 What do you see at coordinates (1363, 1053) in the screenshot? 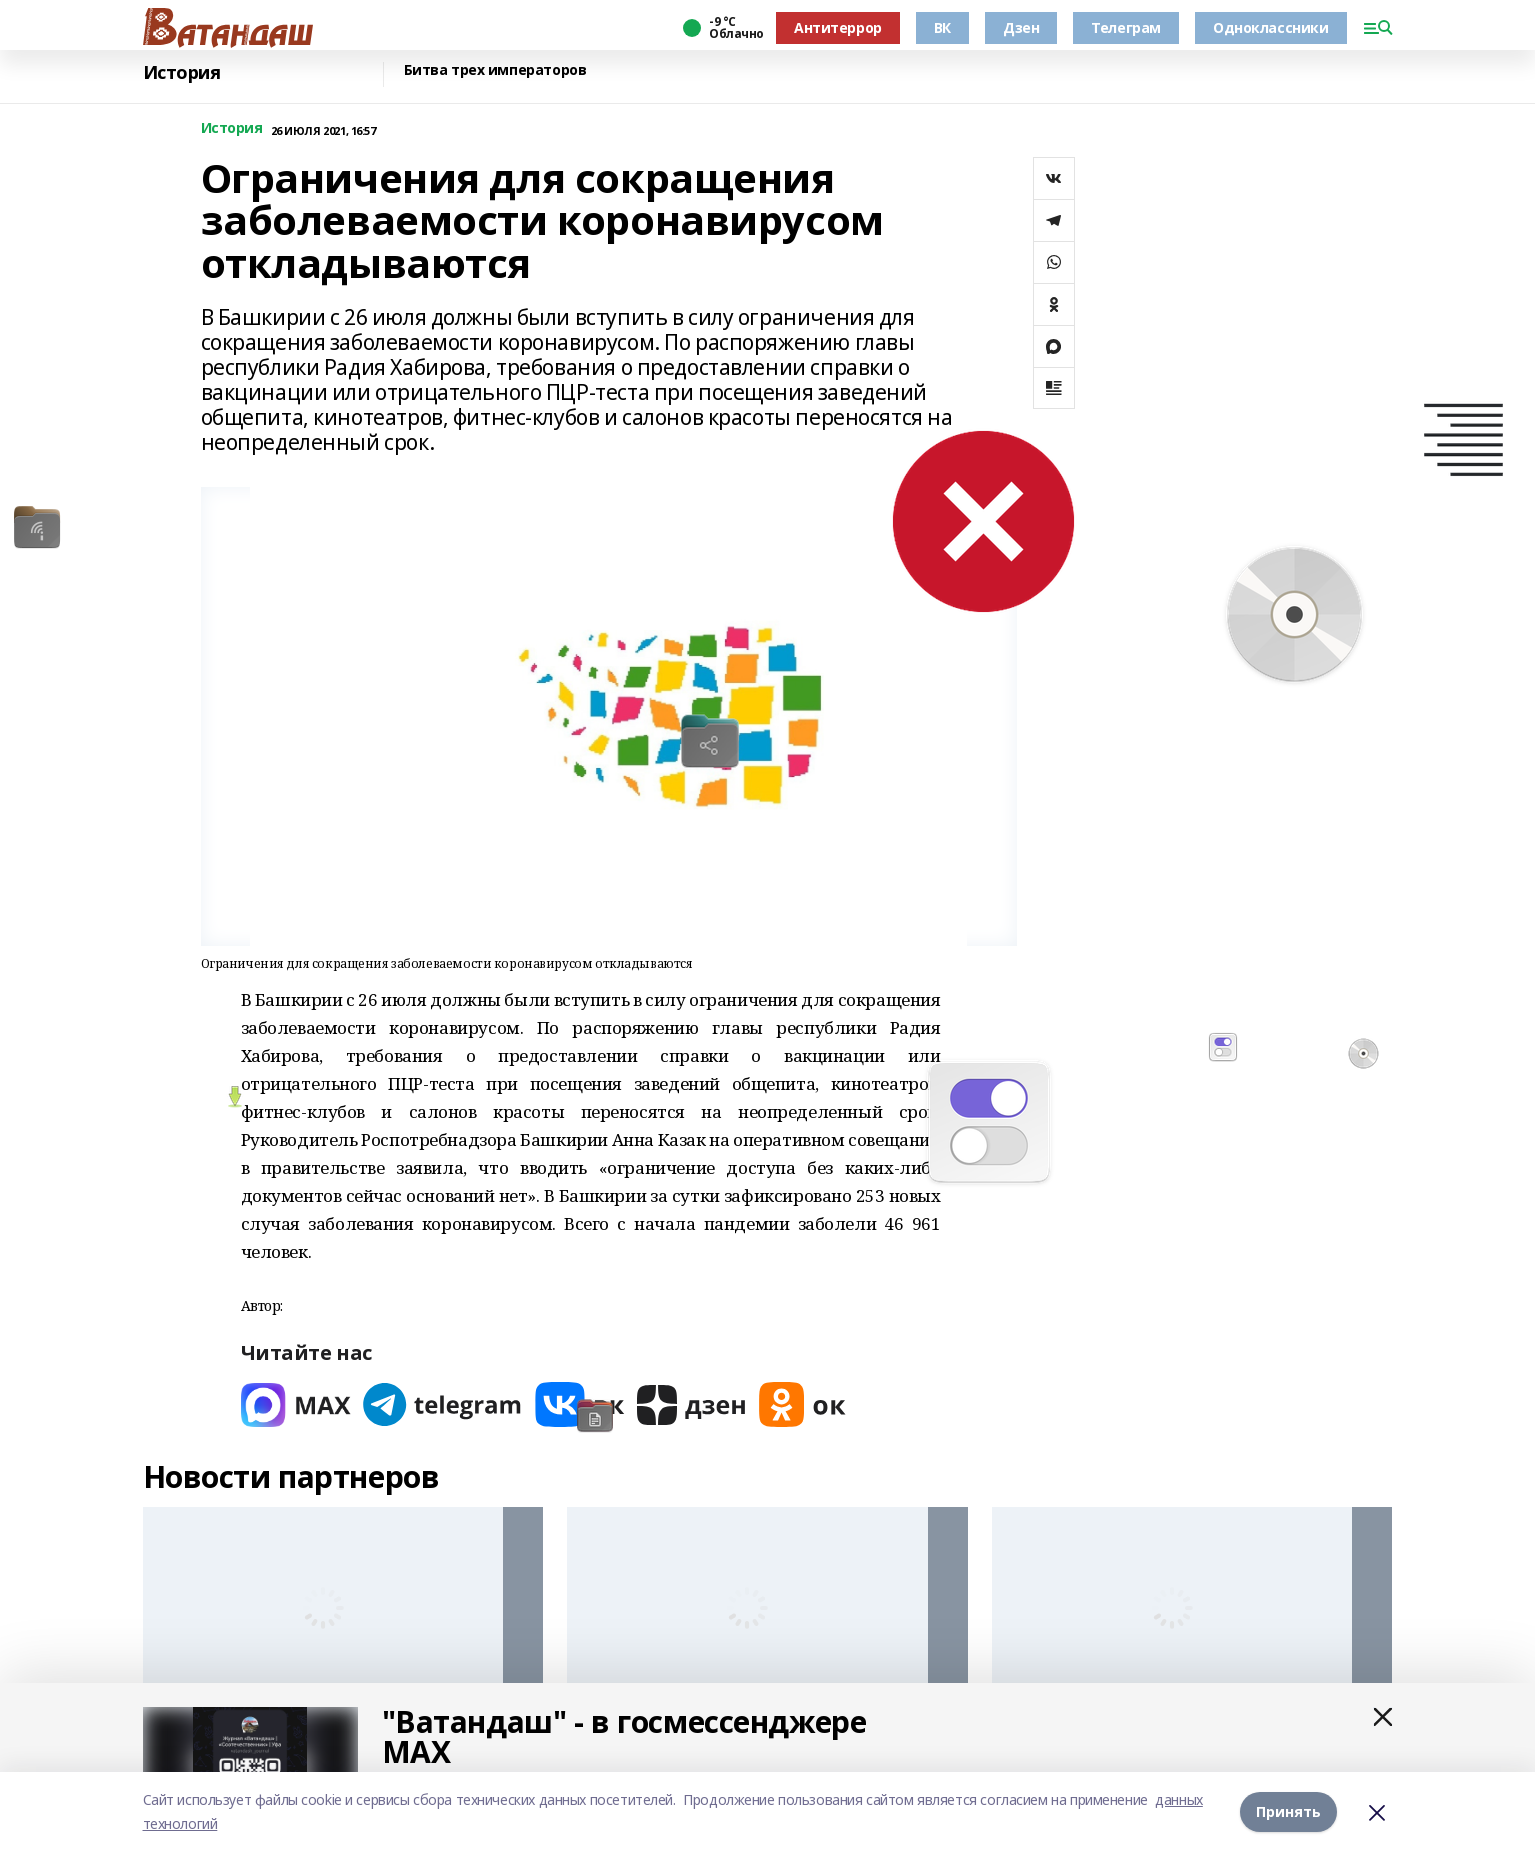
I see `audio CD device detected` at bounding box center [1363, 1053].